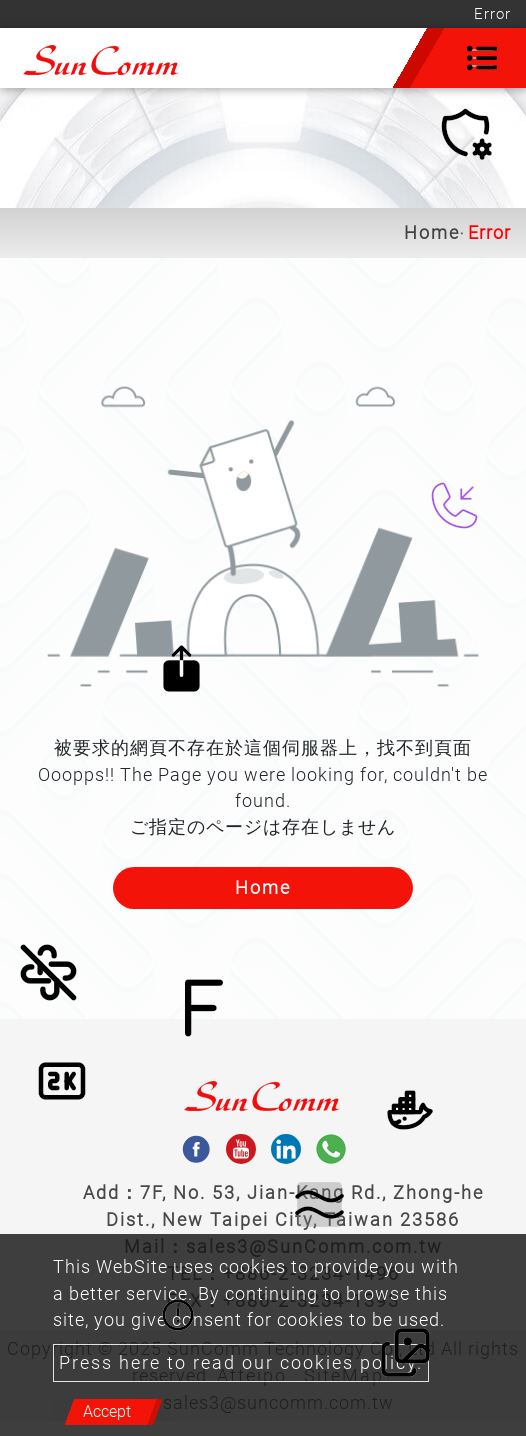  I want to click on access security settings, so click(465, 132).